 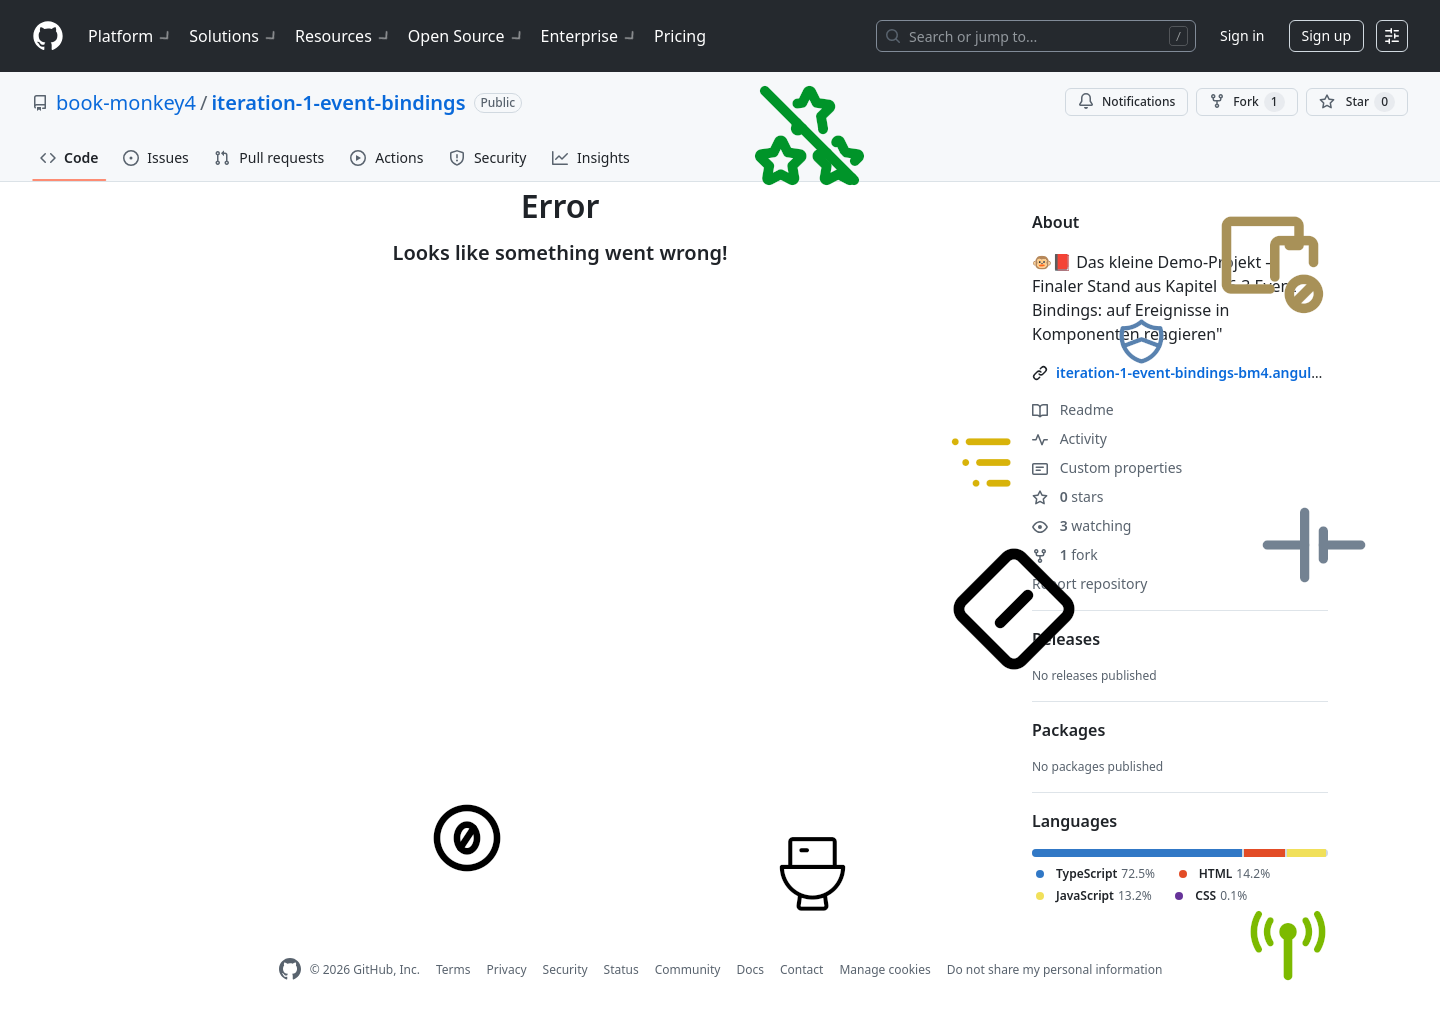 I want to click on access security or protection settings, so click(x=1141, y=341).